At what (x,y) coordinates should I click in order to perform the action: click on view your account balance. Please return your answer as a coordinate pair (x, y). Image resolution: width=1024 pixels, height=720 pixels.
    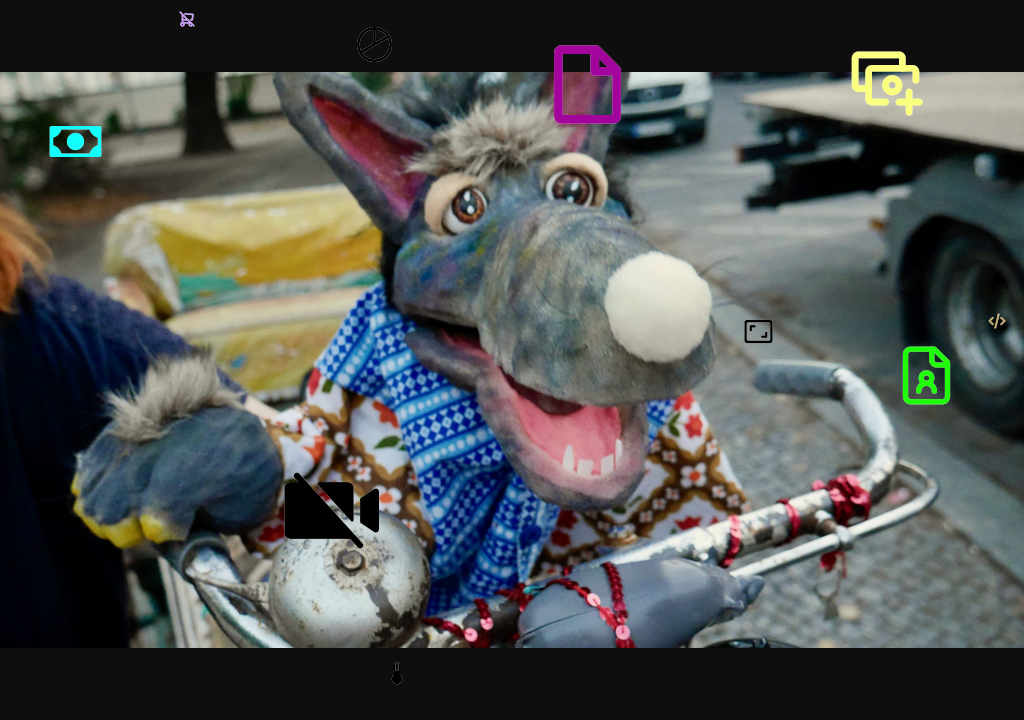
    Looking at the image, I should click on (75, 141).